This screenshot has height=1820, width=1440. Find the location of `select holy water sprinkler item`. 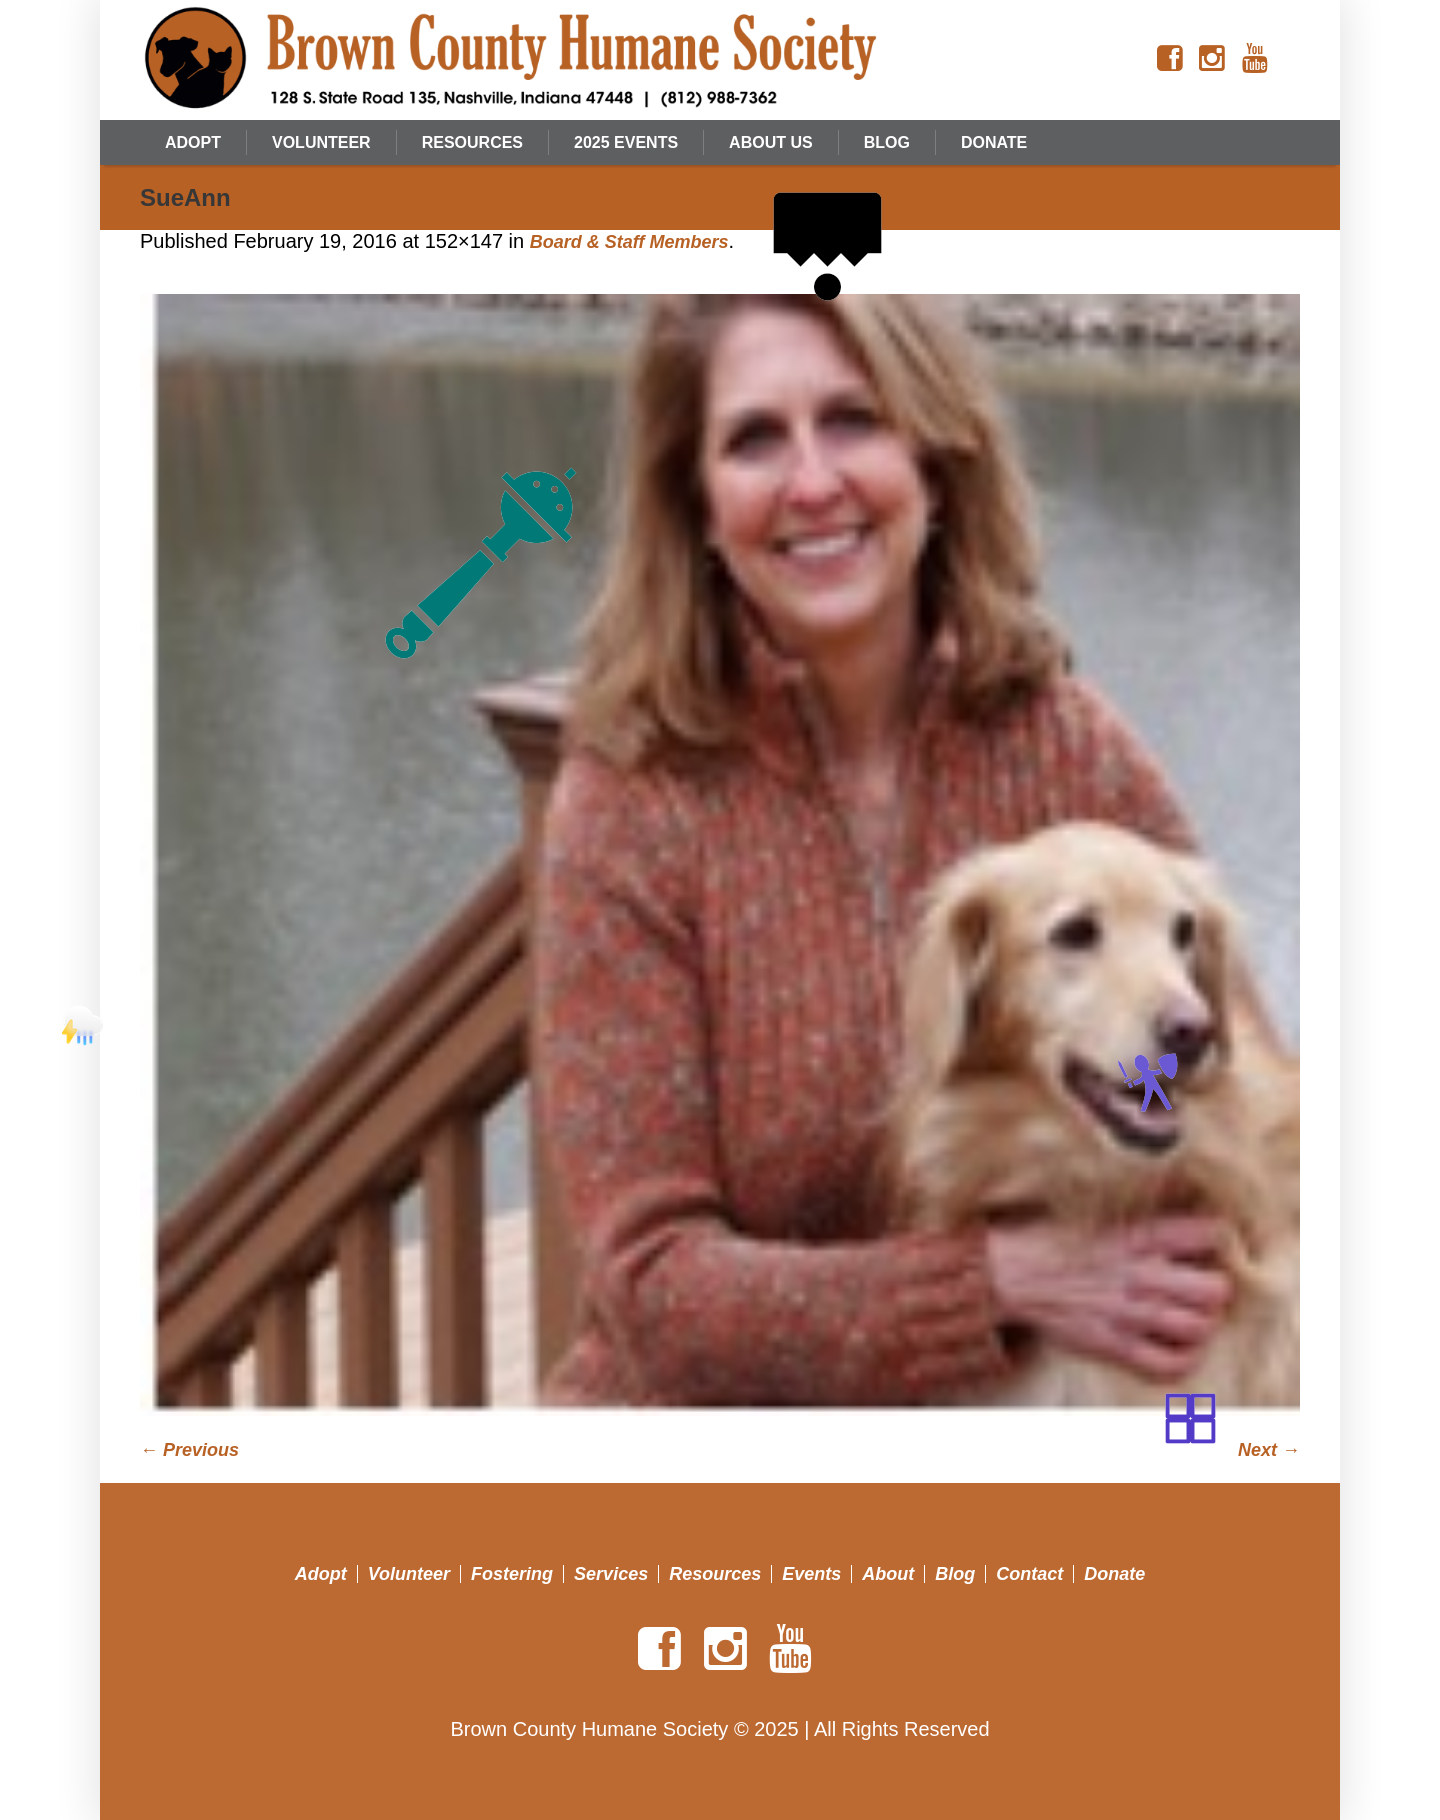

select holy water sprinkler item is located at coordinates (481, 563).